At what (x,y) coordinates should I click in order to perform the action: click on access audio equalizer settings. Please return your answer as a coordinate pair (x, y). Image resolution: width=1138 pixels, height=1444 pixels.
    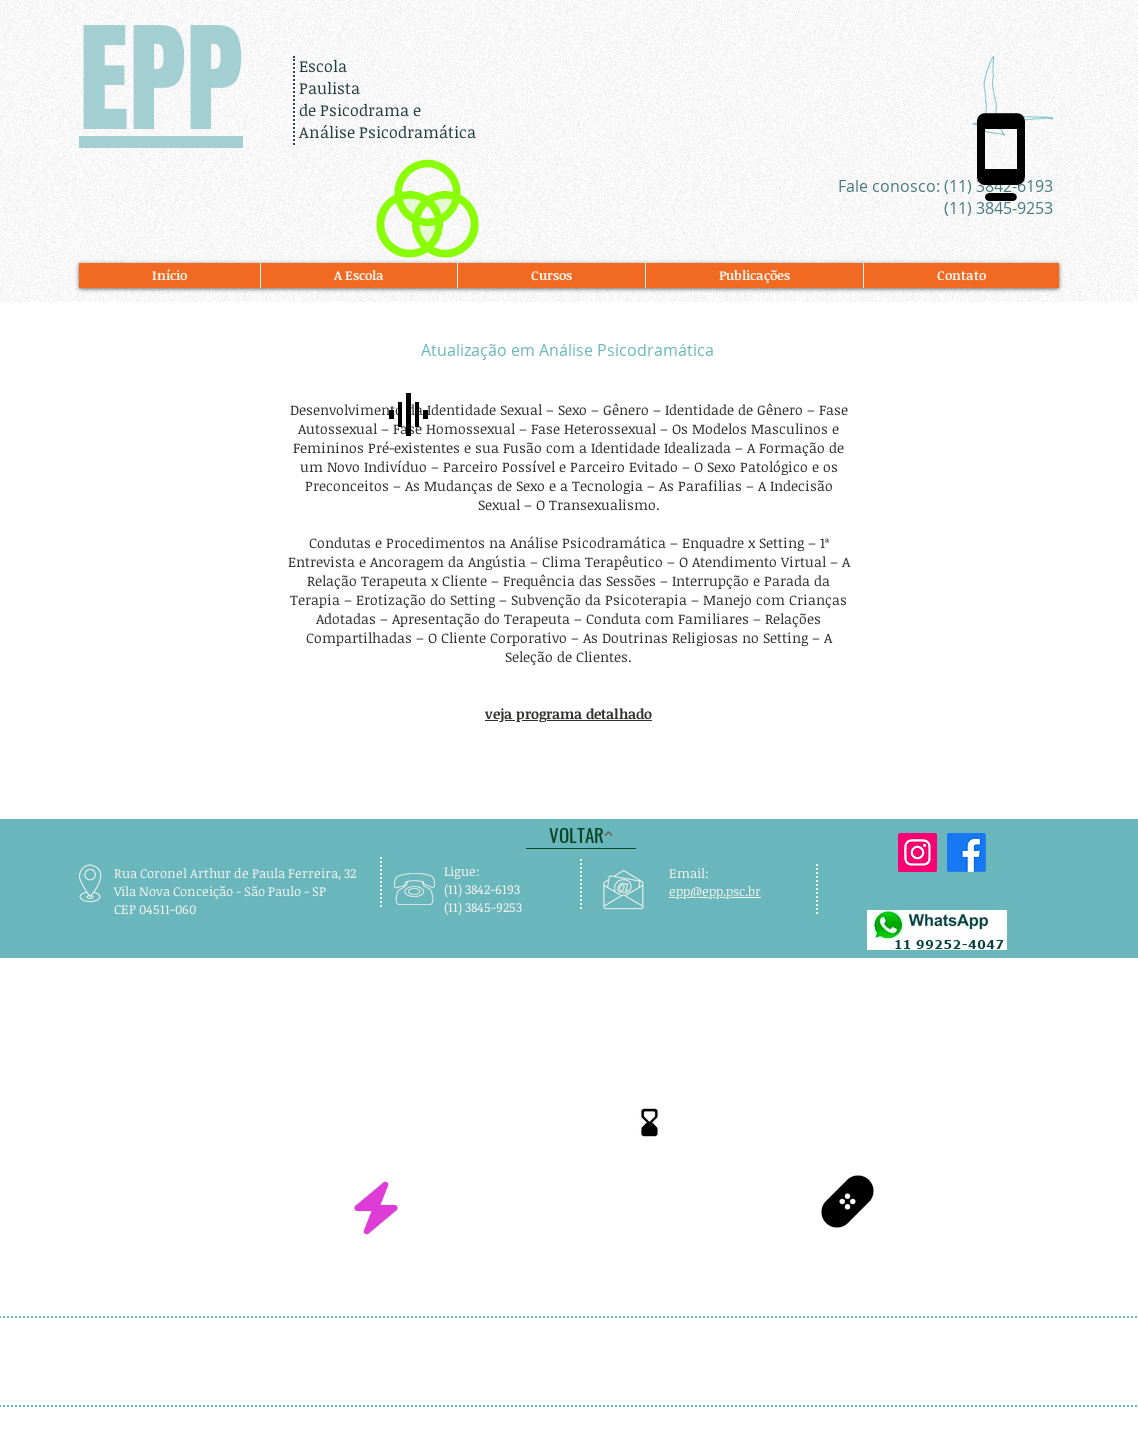
    Looking at the image, I should click on (408, 414).